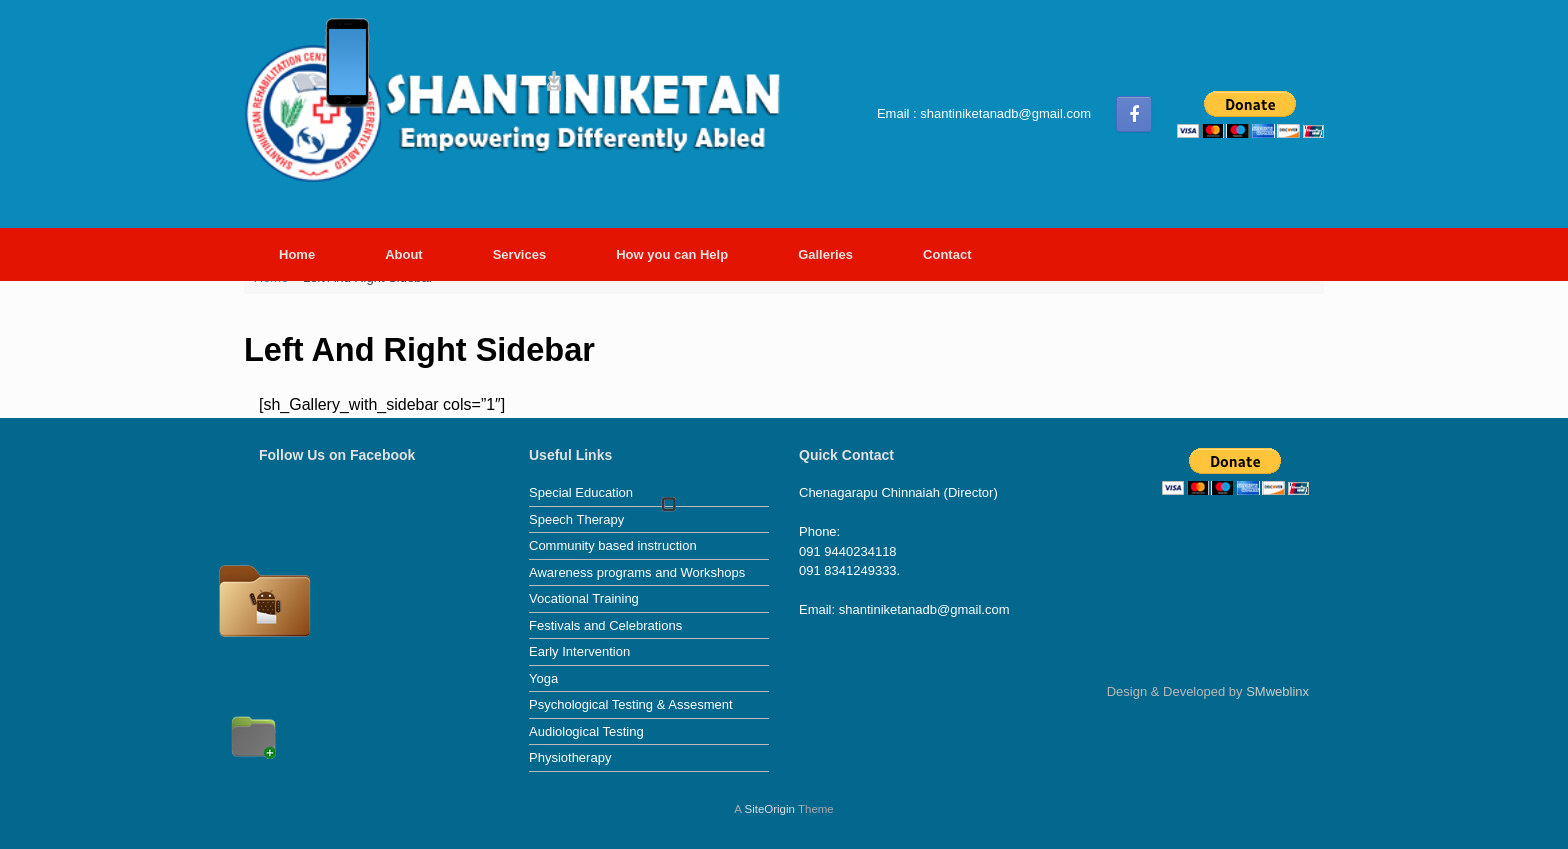 This screenshot has height=849, width=1568. I want to click on manage connected iPhone device, so click(347, 63).